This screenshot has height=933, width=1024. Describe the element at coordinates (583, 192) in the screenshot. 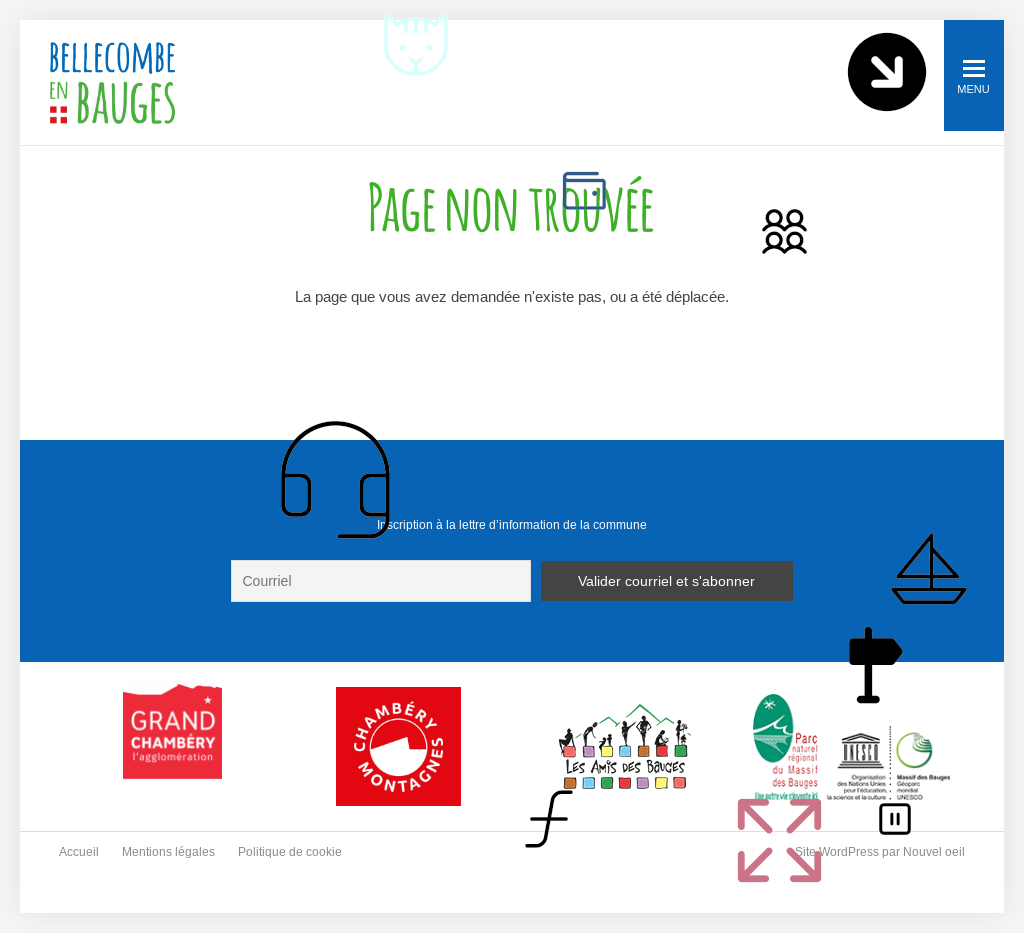

I see `access your wallet or payment methods` at that location.